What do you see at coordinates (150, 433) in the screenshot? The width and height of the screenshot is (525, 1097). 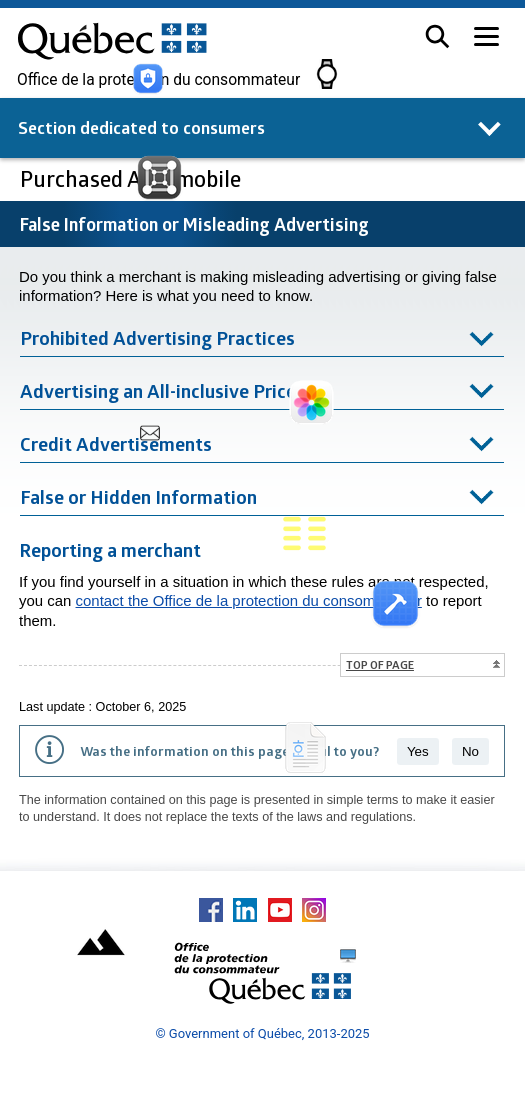 I see `open email application` at bounding box center [150, 433].